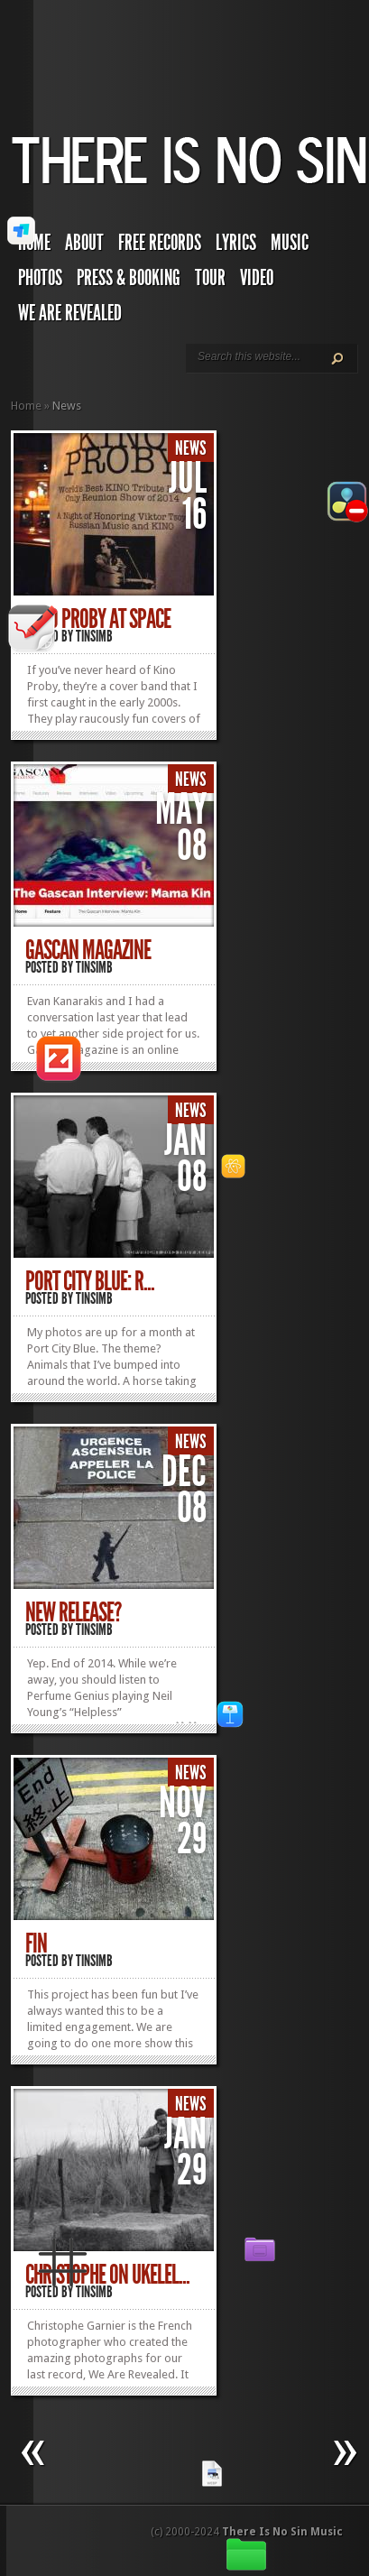 Image resolution: width=369 pixels, height=2576 pixels. What do you see at coordinates (260, 2249) in the screenshot?
I see `open desktop folder` at bounding box center [260, 2249].